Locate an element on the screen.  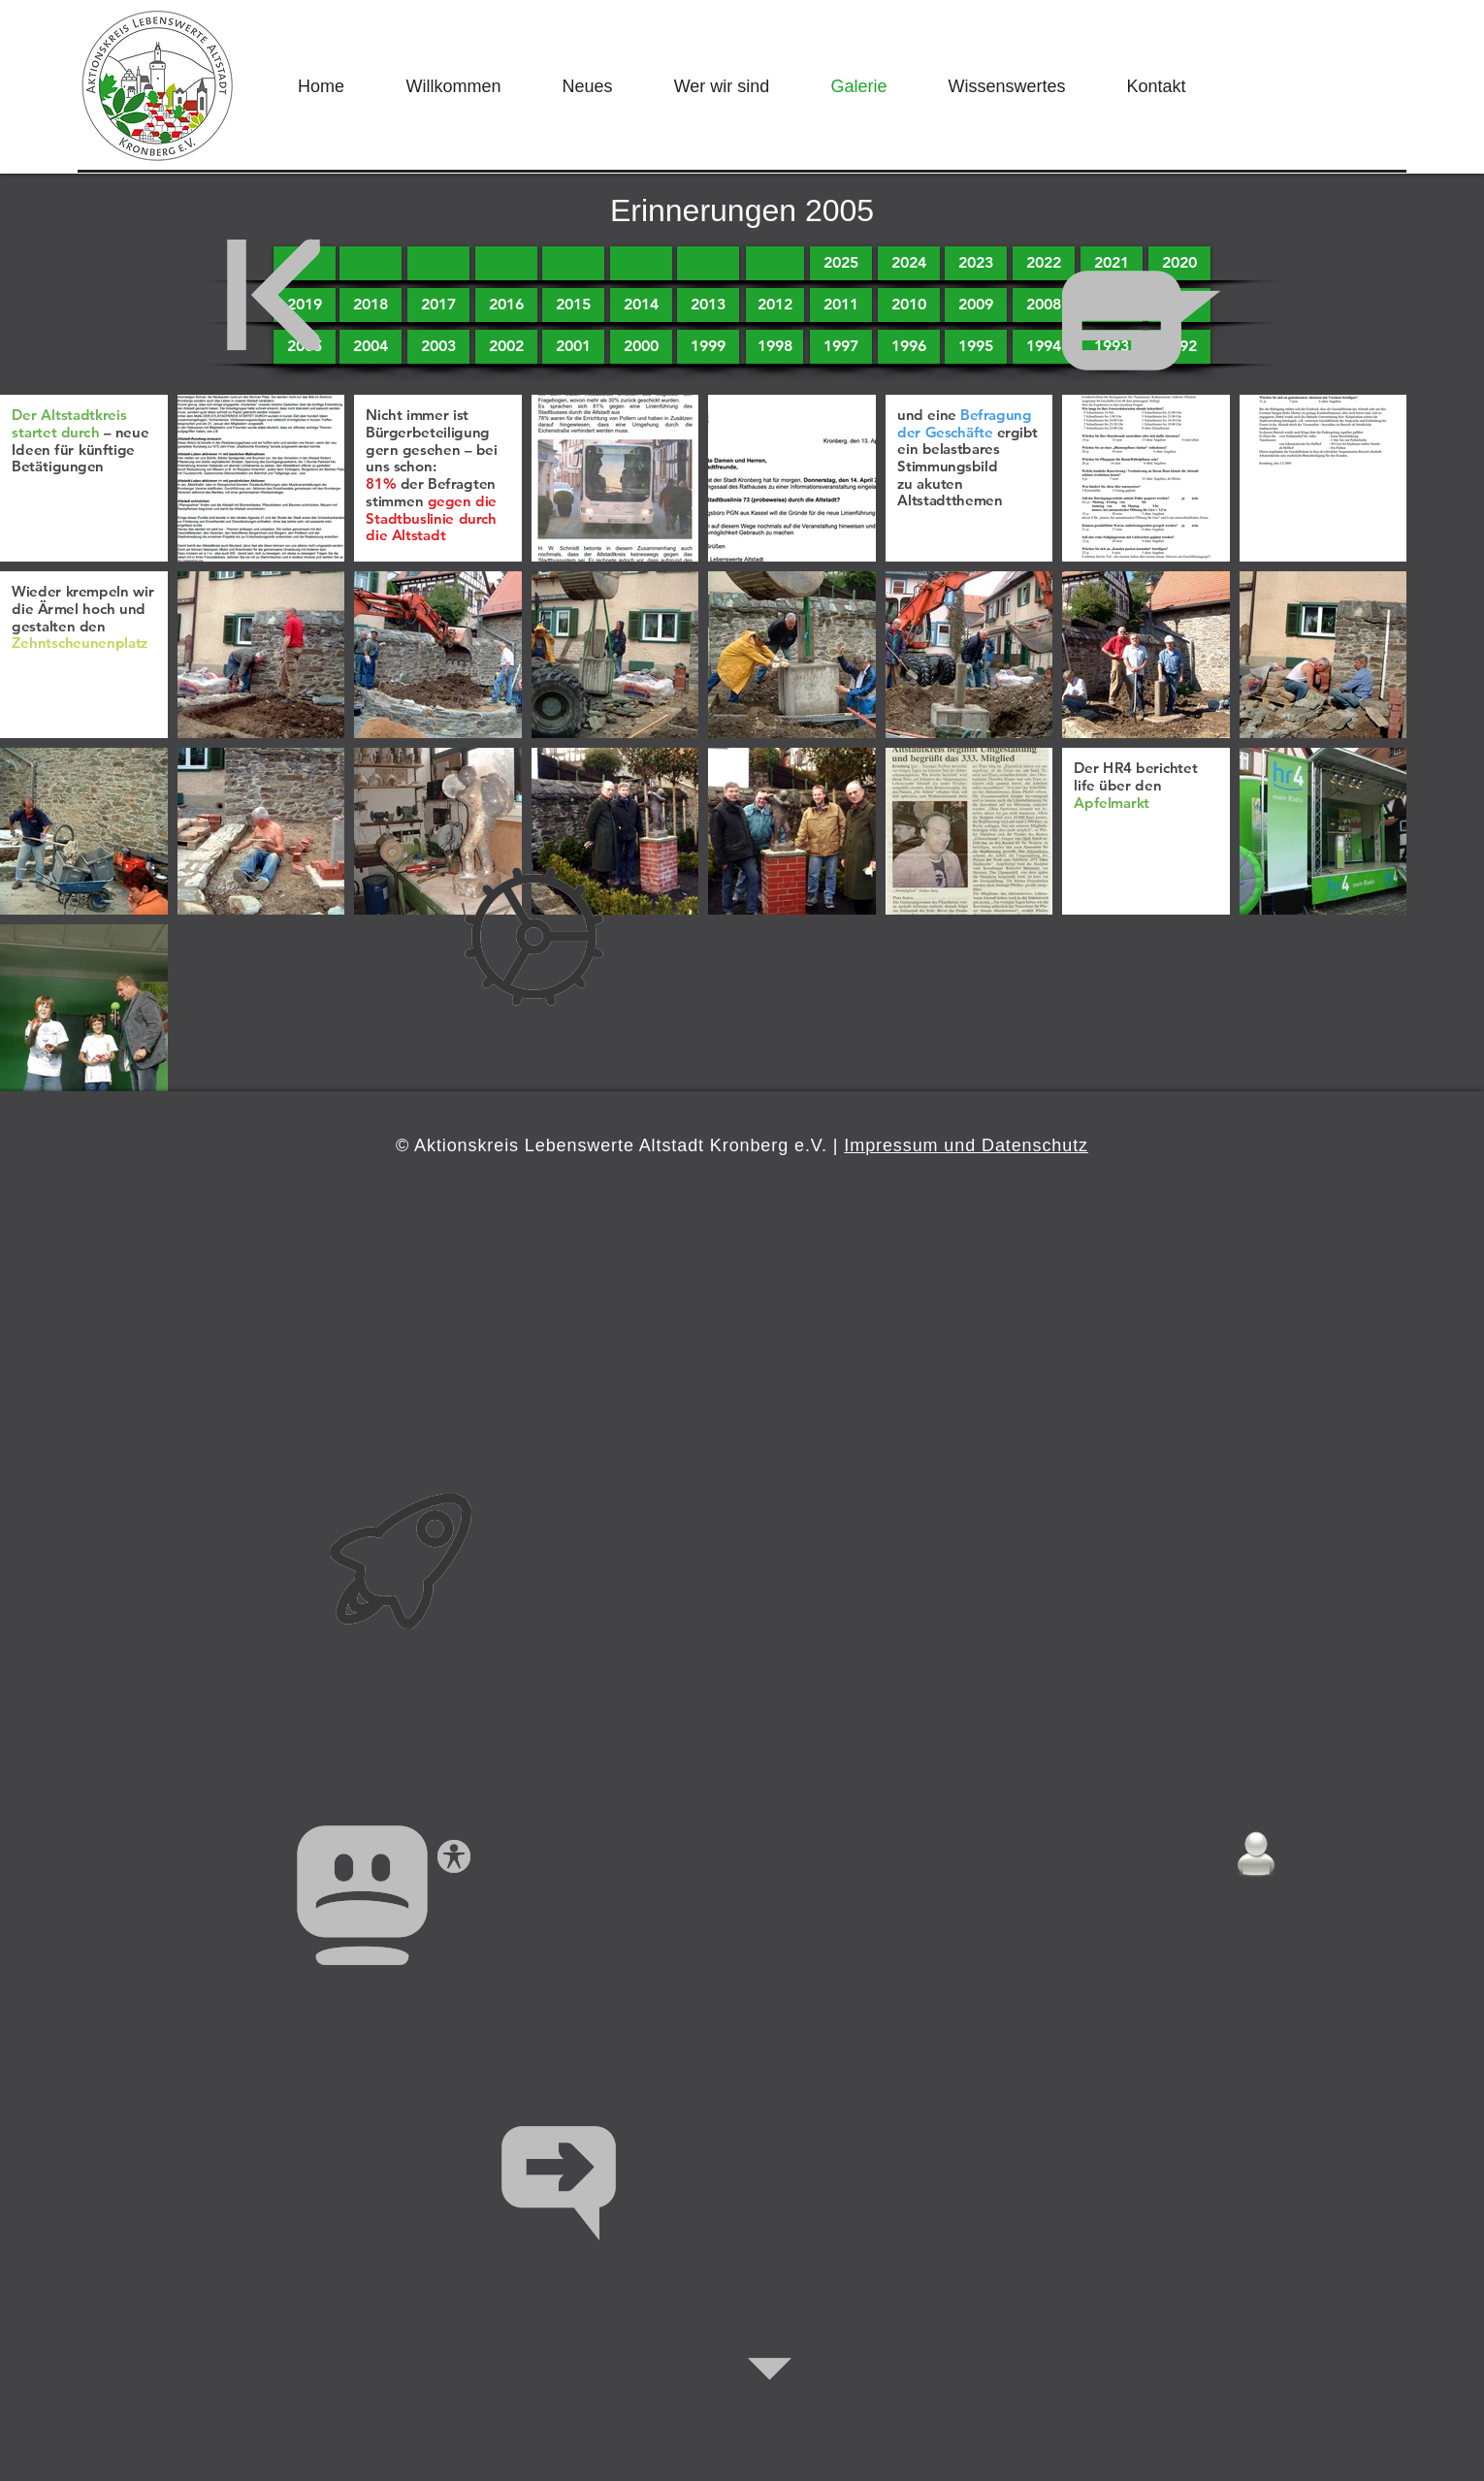
indicates a system error or computer failure is located at coordinates (362, 1890).